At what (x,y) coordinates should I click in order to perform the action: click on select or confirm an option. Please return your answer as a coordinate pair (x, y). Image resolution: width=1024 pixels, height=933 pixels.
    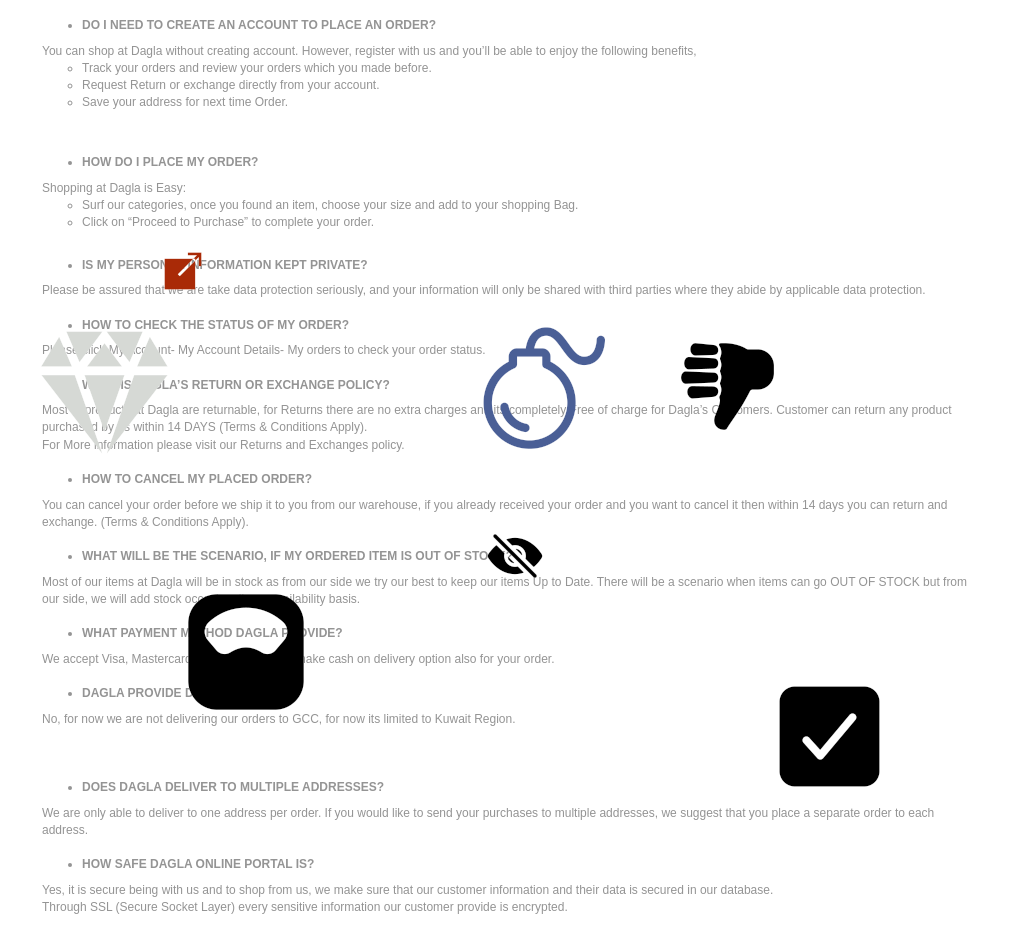
    Looking at the image, I should click on (829, 736).